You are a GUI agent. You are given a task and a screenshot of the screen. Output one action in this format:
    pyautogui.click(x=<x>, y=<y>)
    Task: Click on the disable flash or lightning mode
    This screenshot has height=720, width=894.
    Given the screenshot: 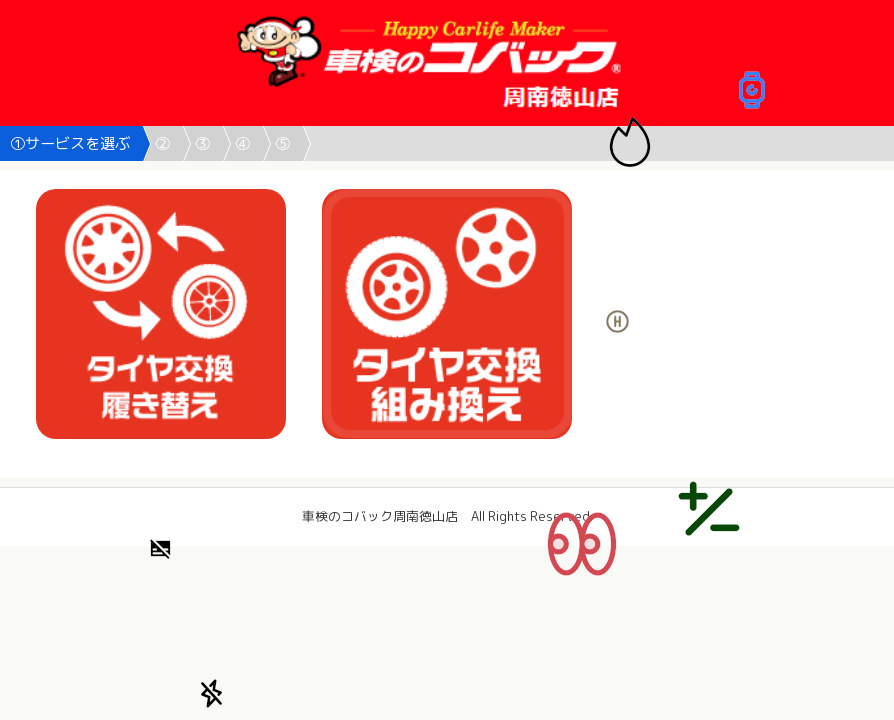 What is the action you would take?
    pyautogui.click(x=211, y=693)
    